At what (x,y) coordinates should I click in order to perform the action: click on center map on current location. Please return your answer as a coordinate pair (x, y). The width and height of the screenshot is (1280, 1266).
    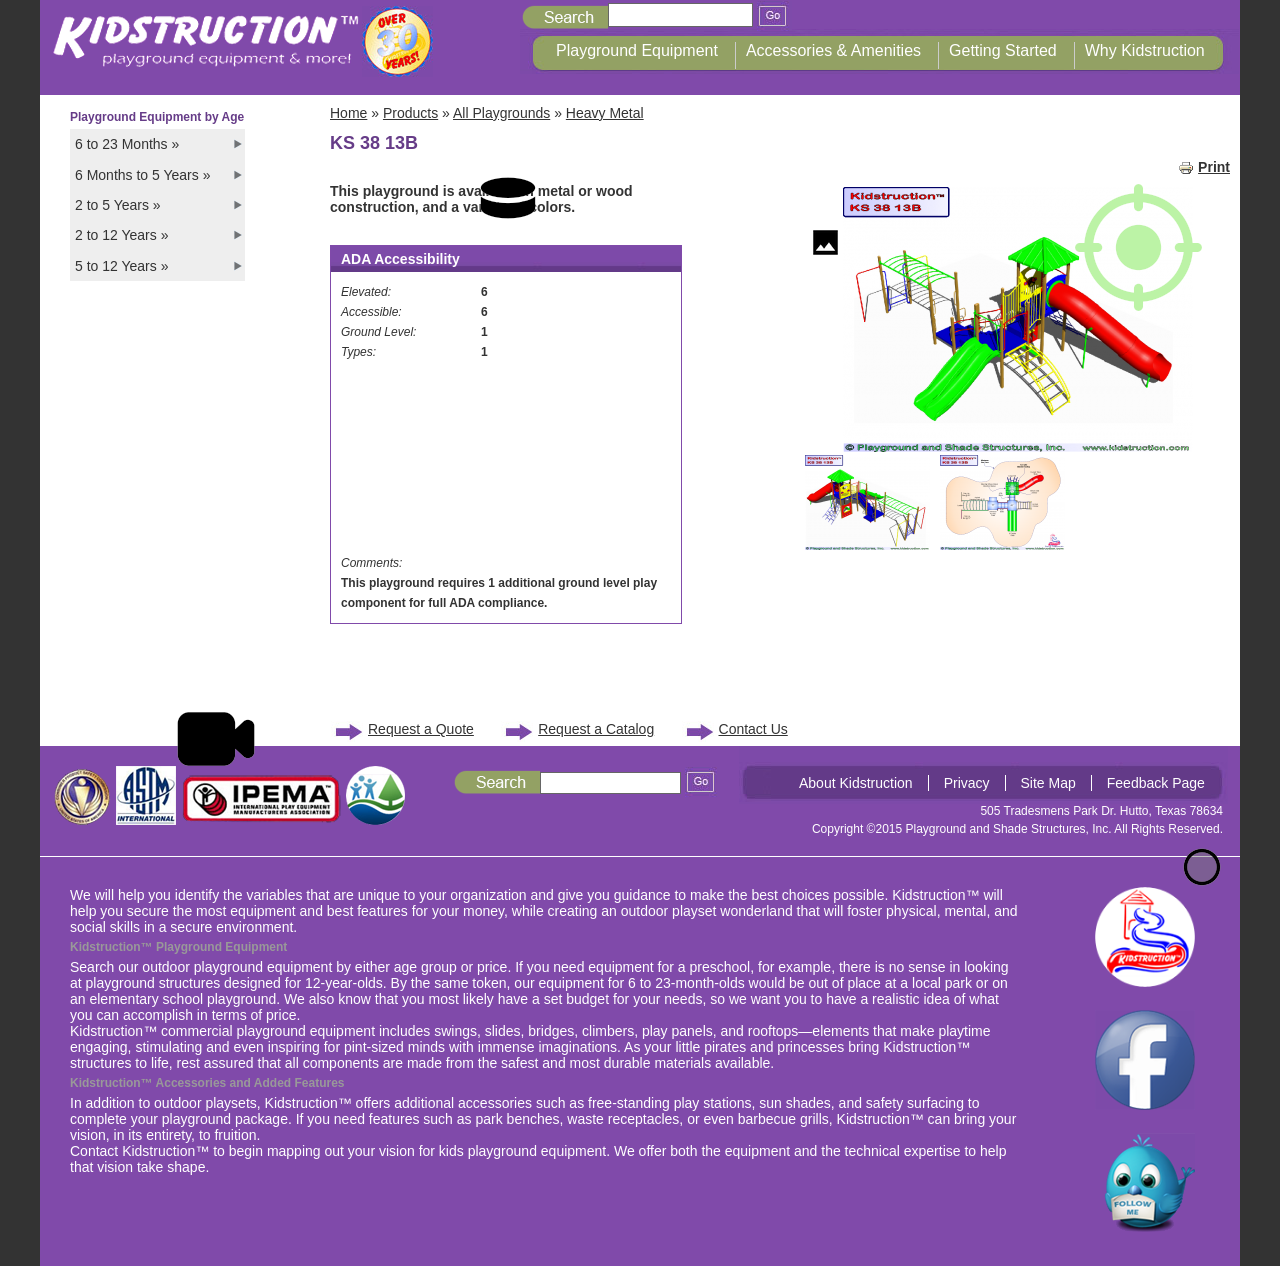
    Looking at the image, I should click on (1138, 247).